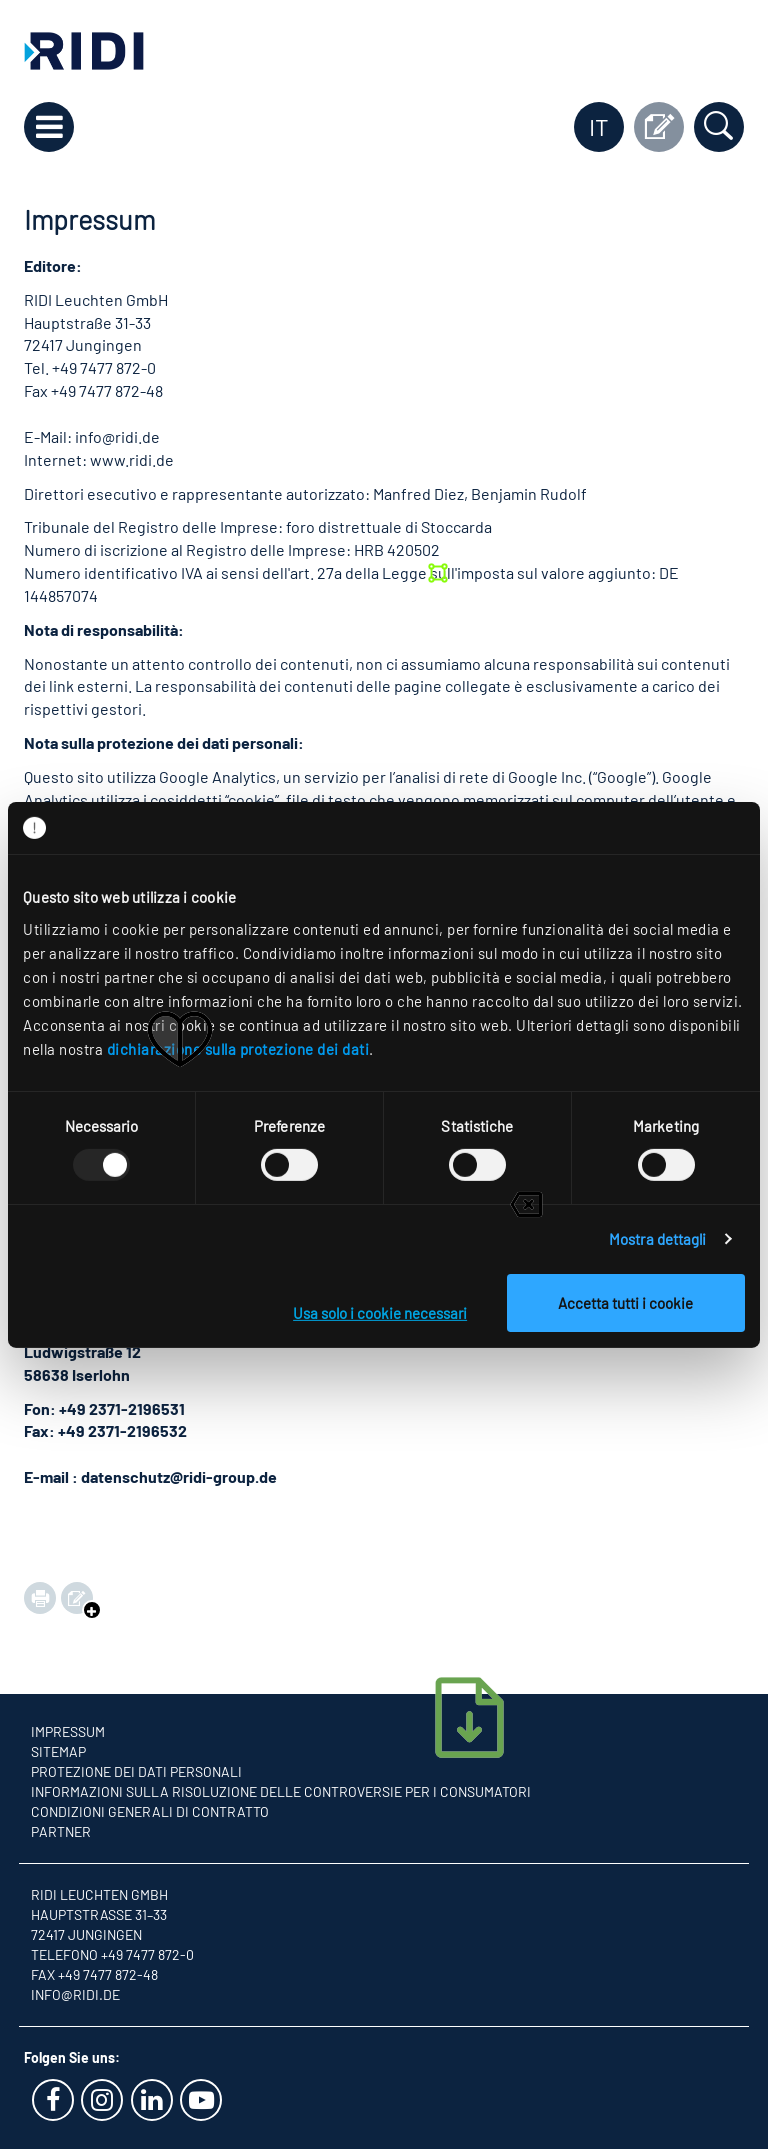 Image resolution: width=768 pixels, height=2149 pixels. I want to click on download file, so click(469, 1717).